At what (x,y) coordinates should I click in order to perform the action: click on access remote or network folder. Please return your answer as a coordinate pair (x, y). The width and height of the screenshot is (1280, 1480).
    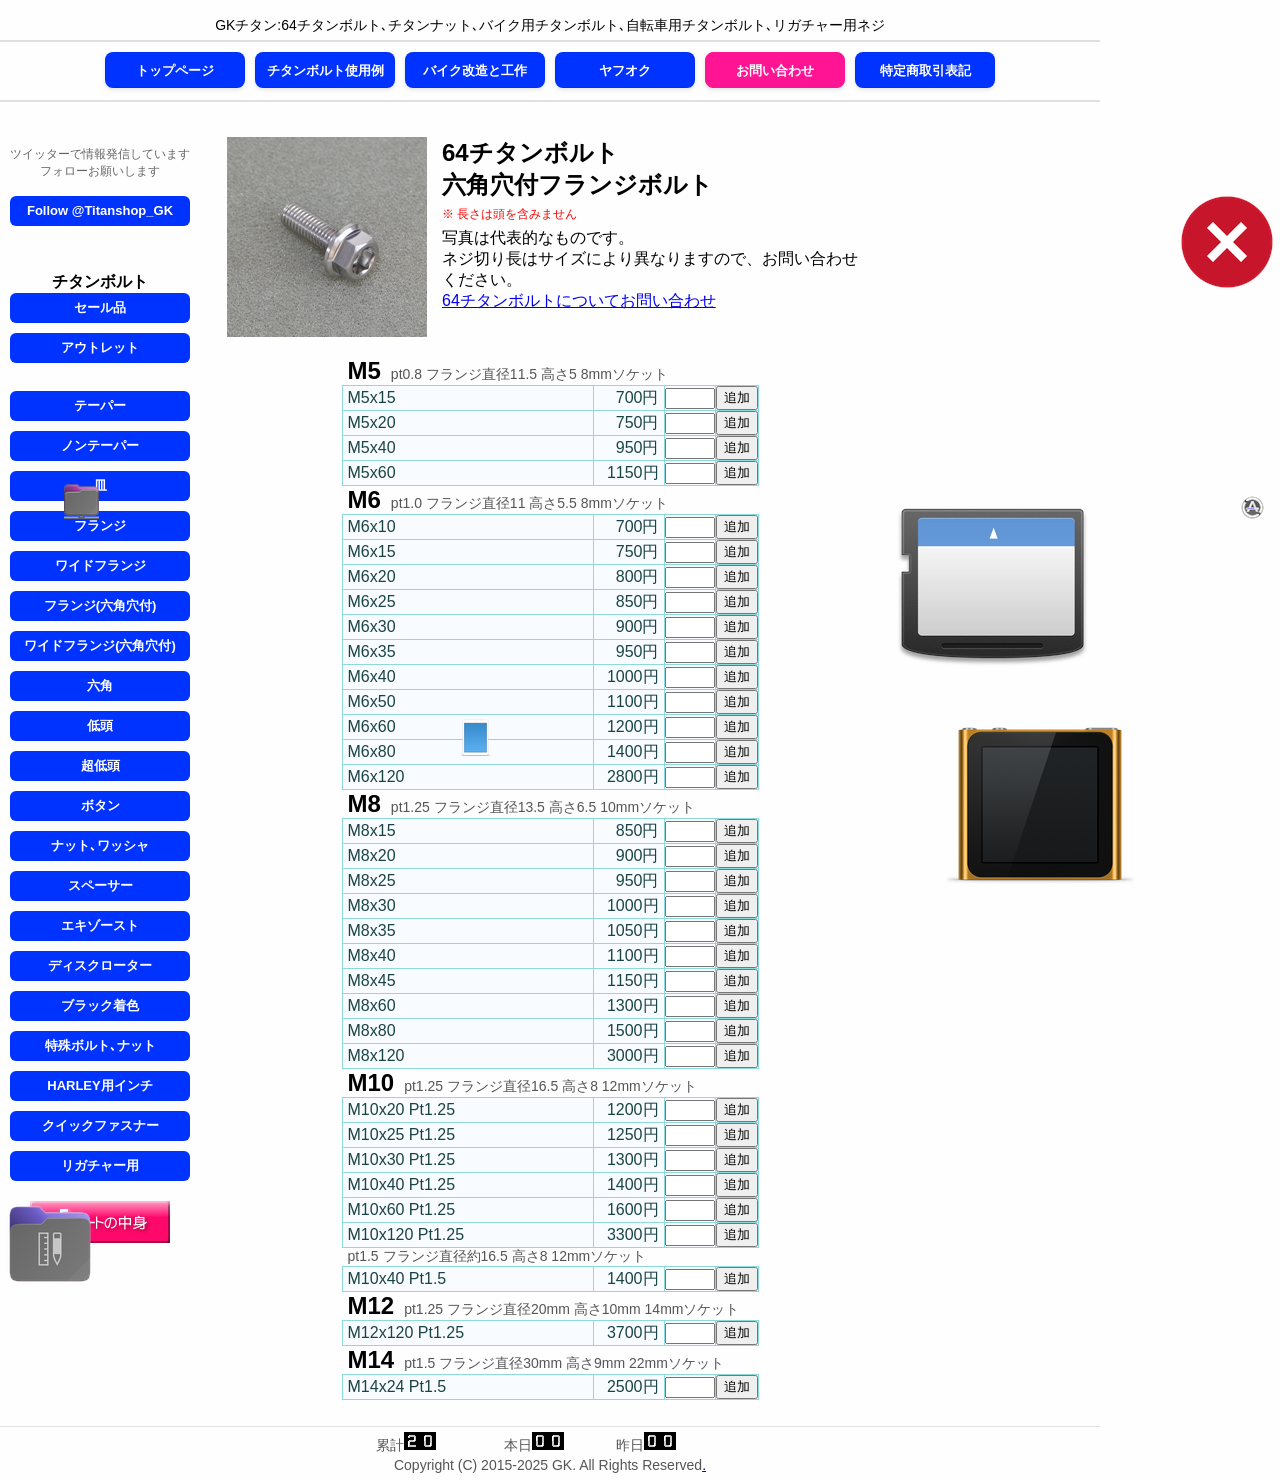
    Looking at the image, I should click on (81, 501).